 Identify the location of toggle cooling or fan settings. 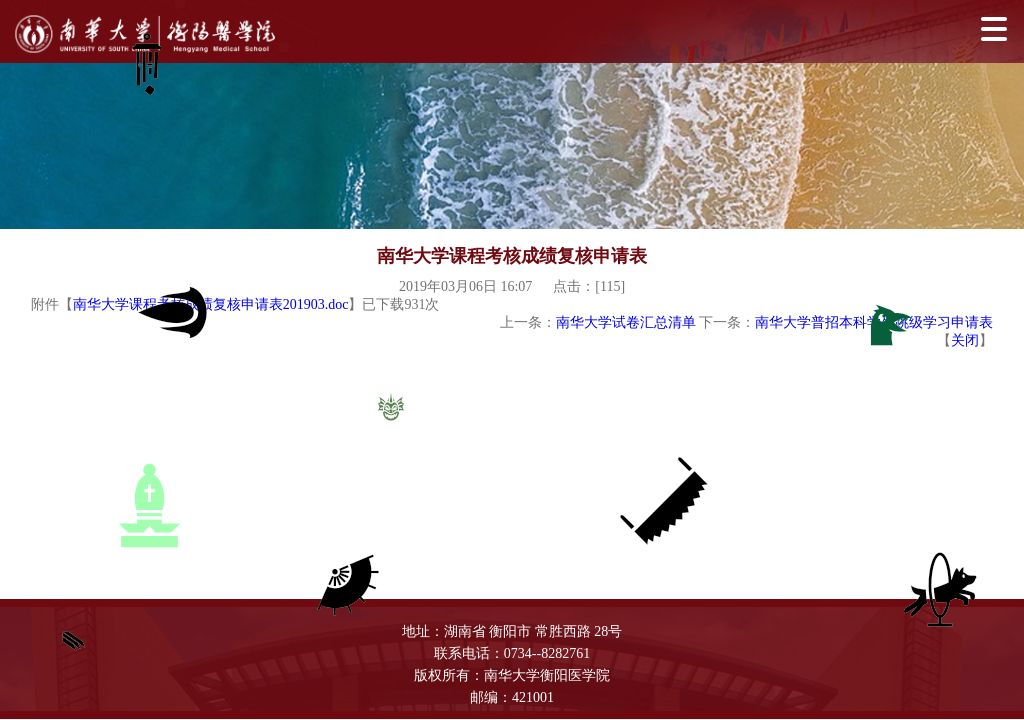
(348, 585).